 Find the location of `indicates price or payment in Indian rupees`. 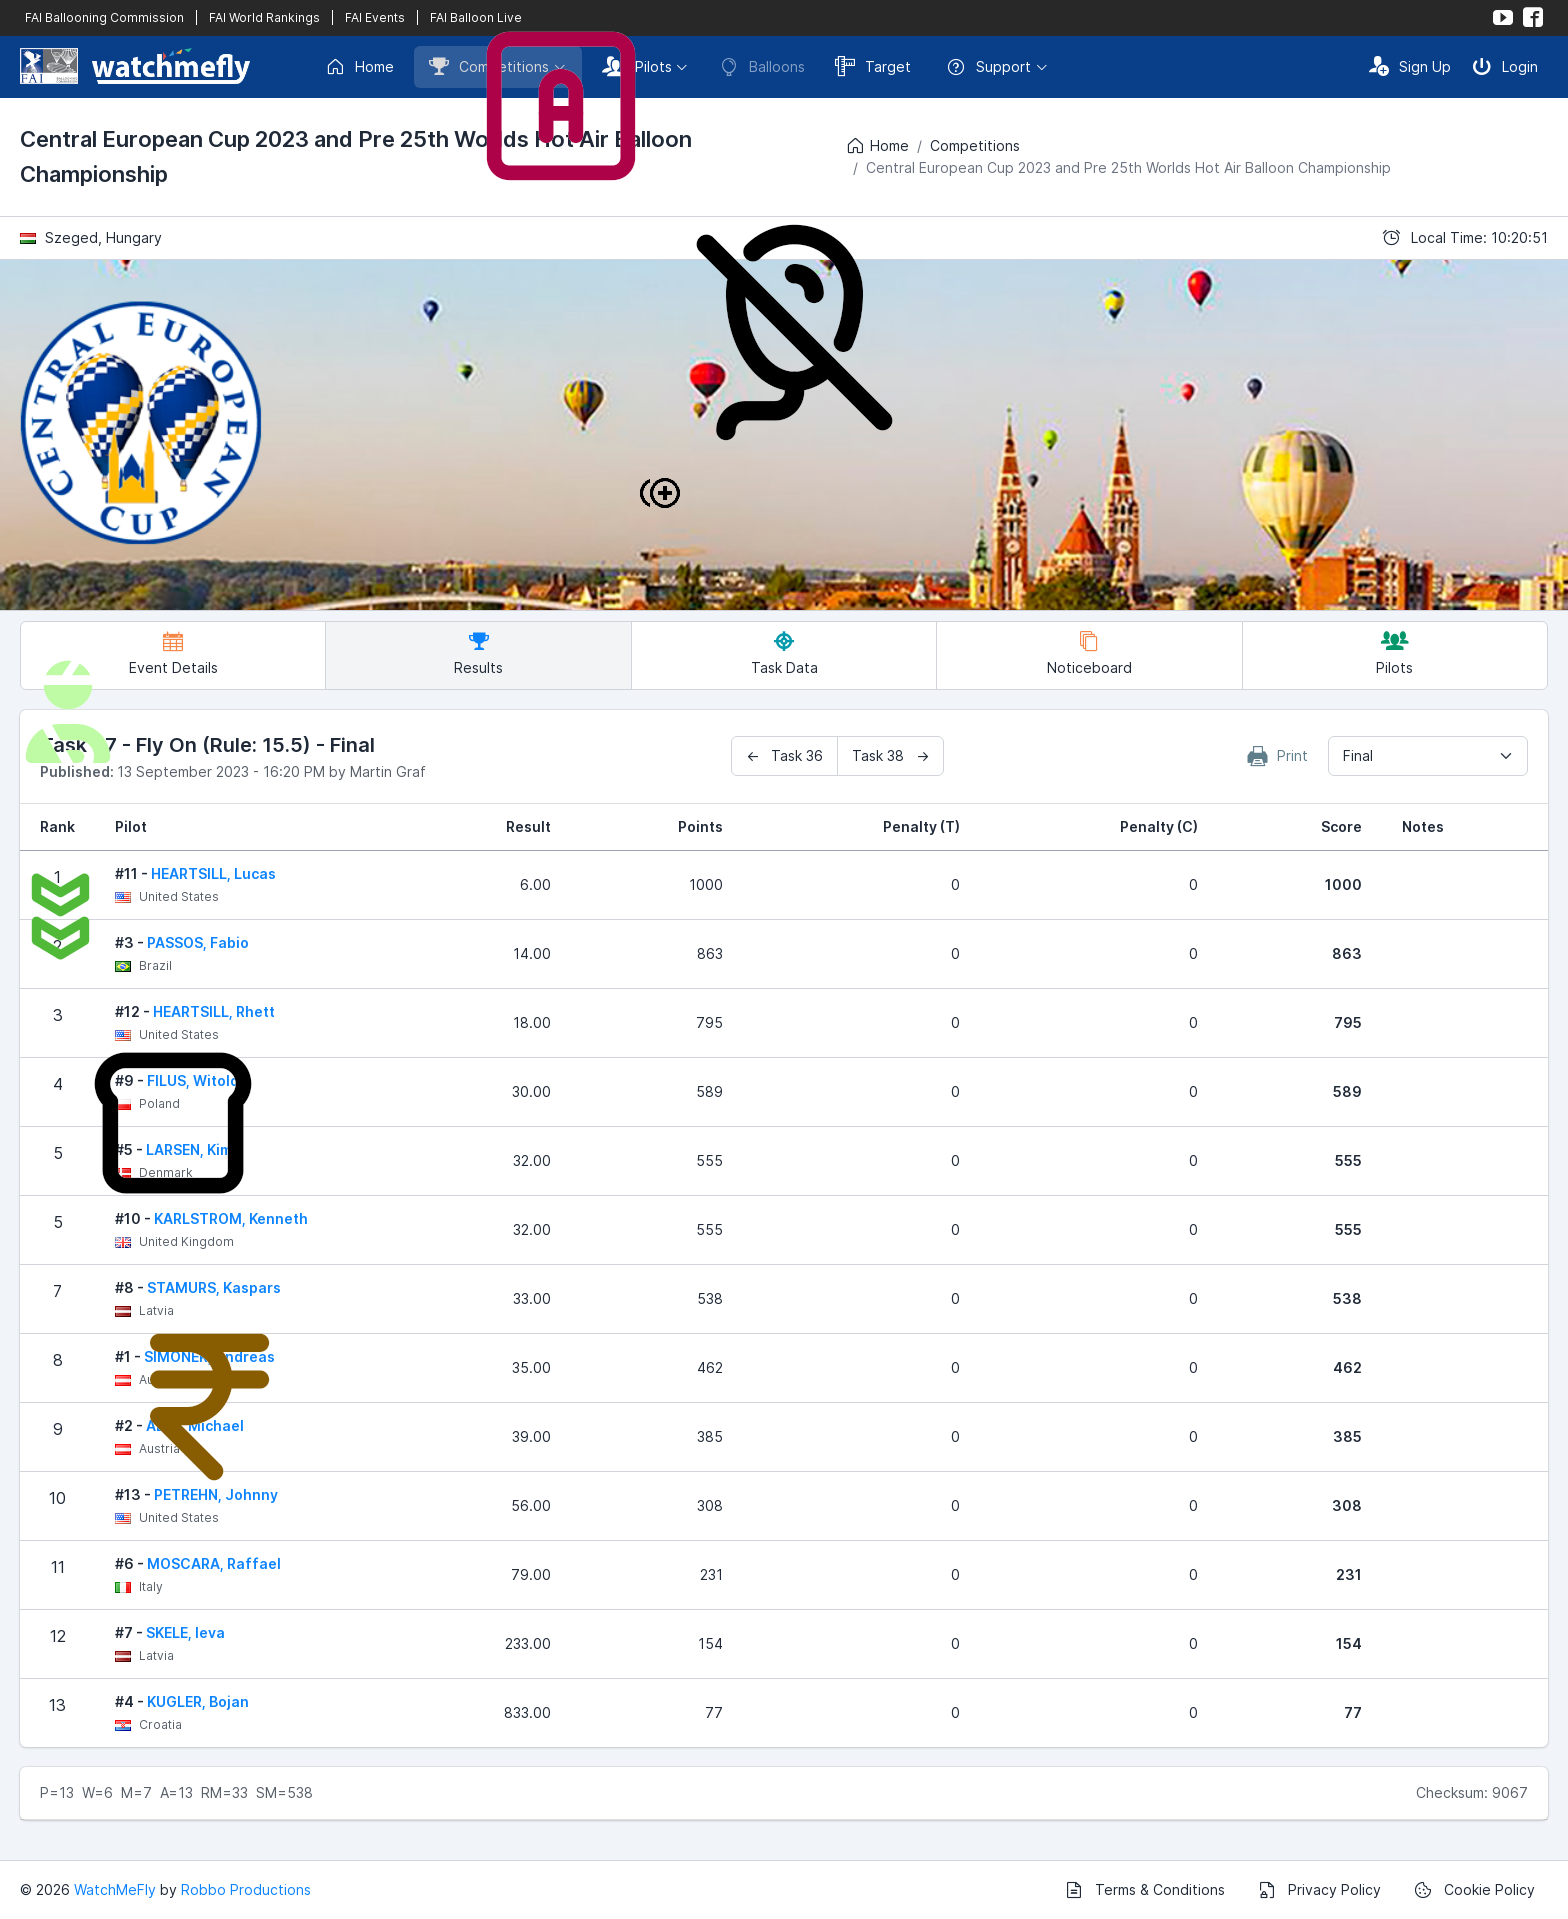

indicates price or payment in Indian rupees is located at coordinates (205, 1407).